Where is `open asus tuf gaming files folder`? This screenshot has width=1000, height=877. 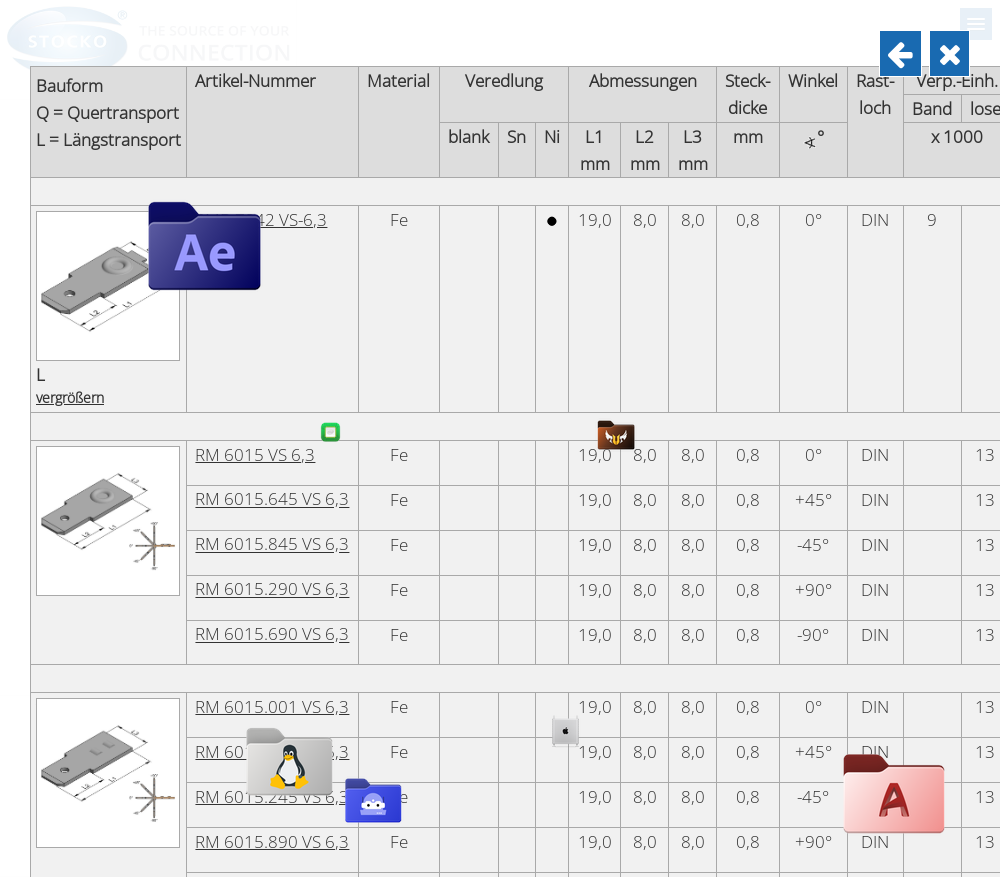
open asus tuf gaming files folder is located at coordinates (616, 436).